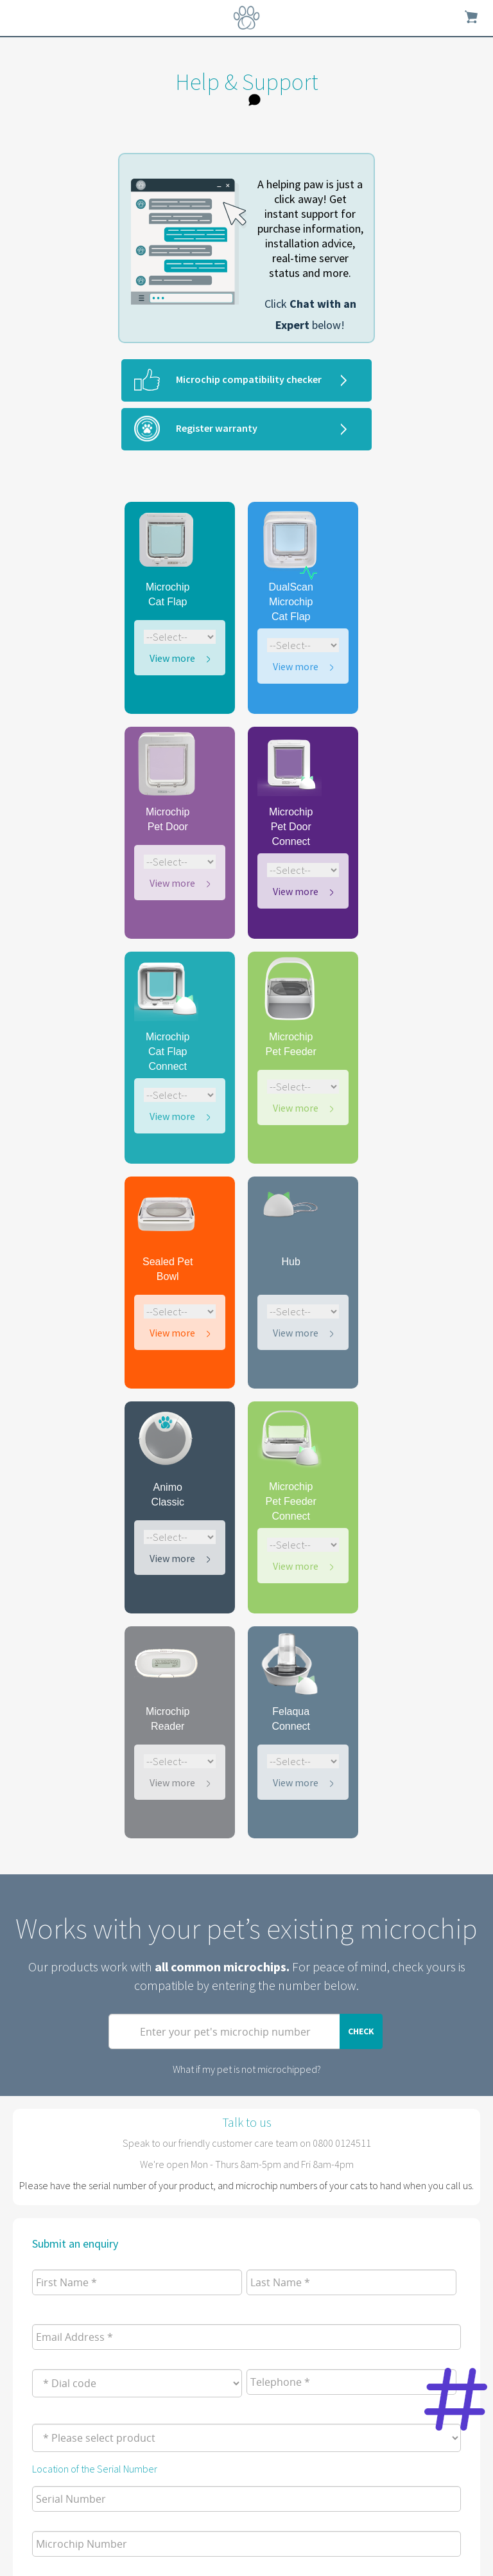  I want to click on view or browse hashtags, so click(456, 2399).